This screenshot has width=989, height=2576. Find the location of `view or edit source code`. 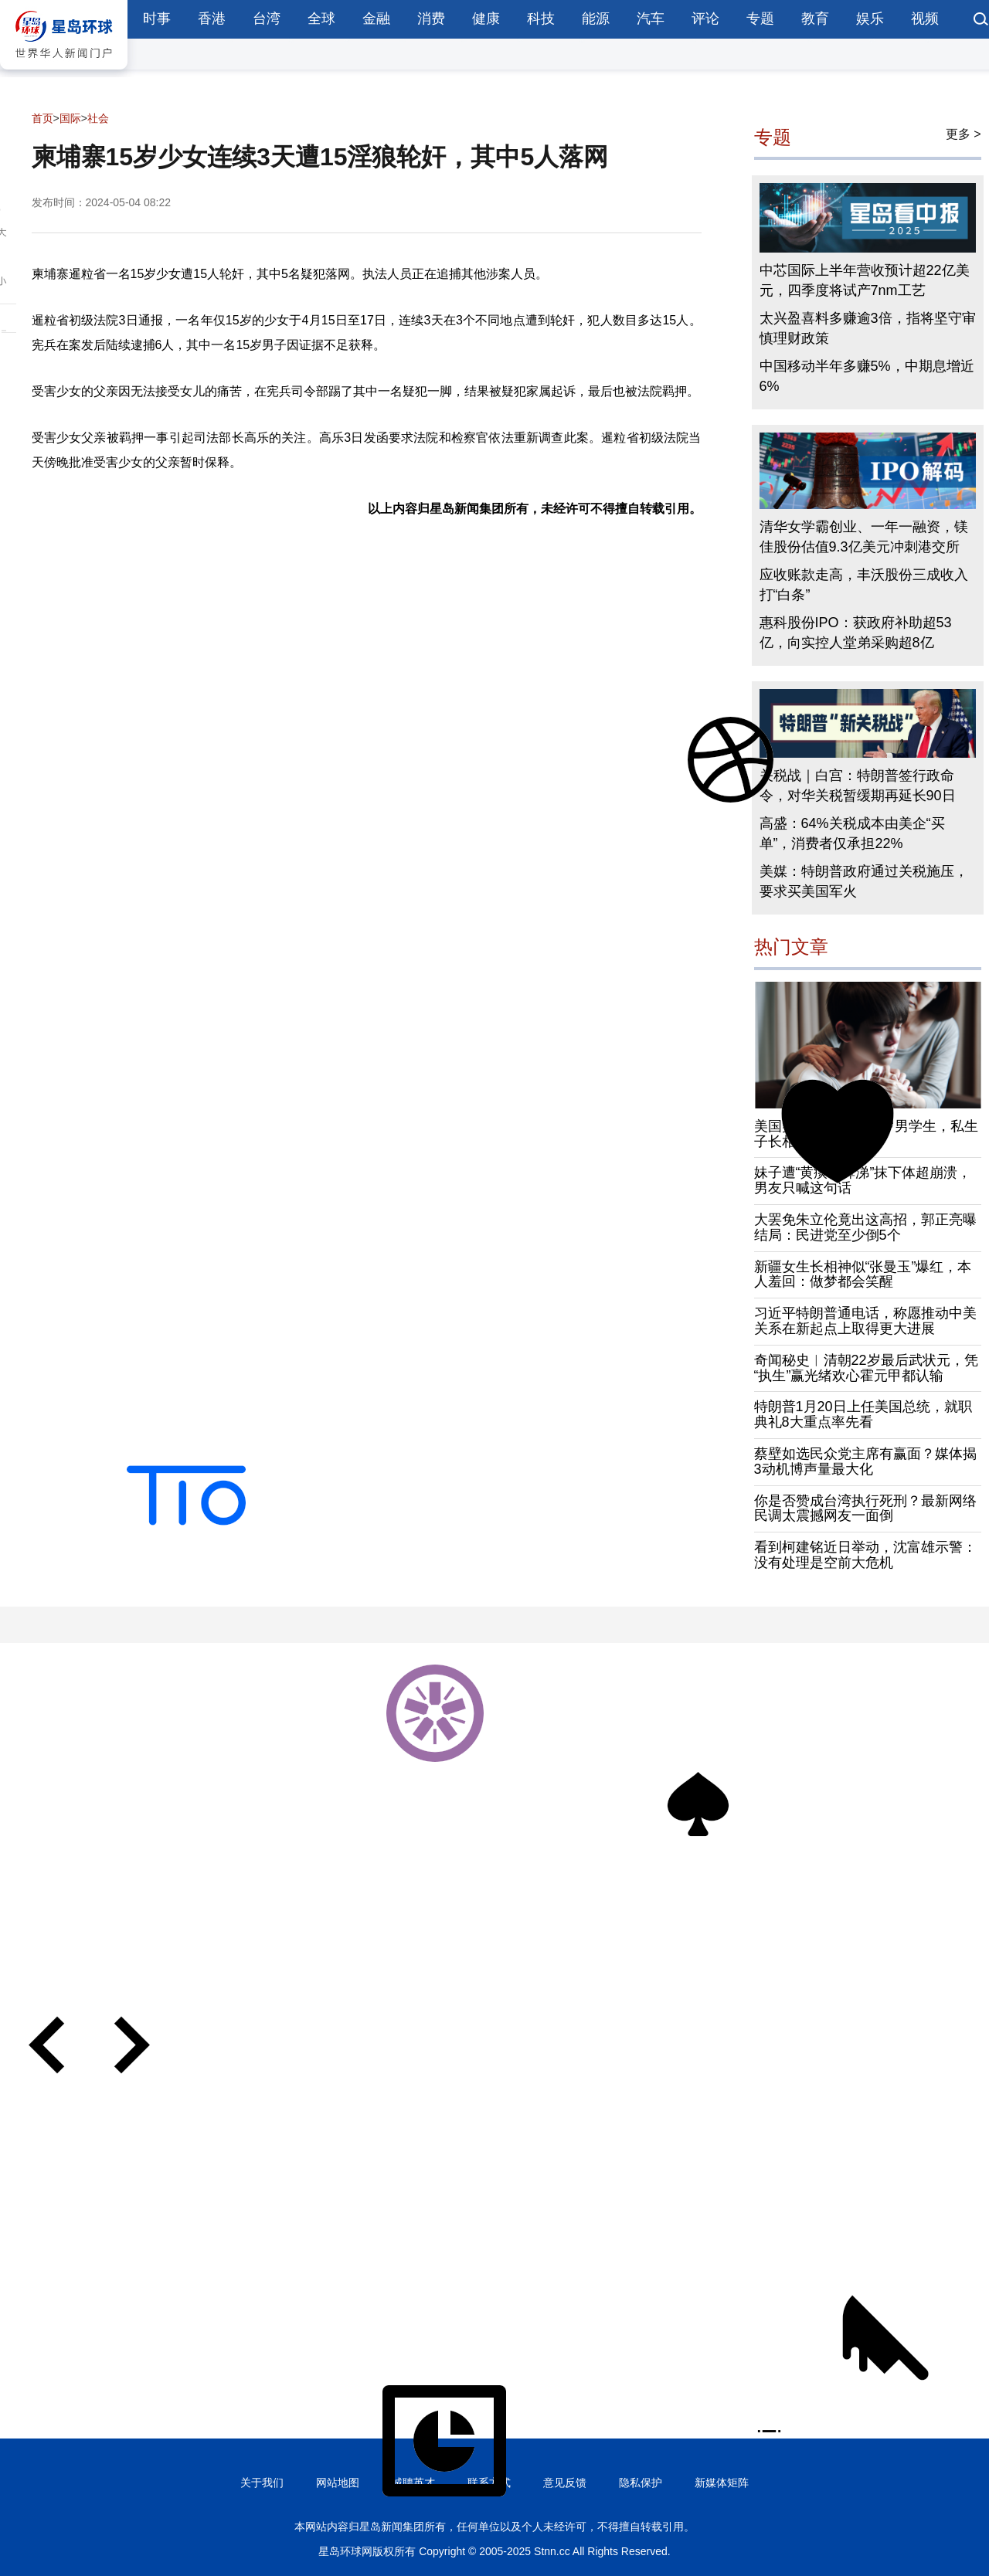

view or edit source code is located at coordinates (89, 2045).